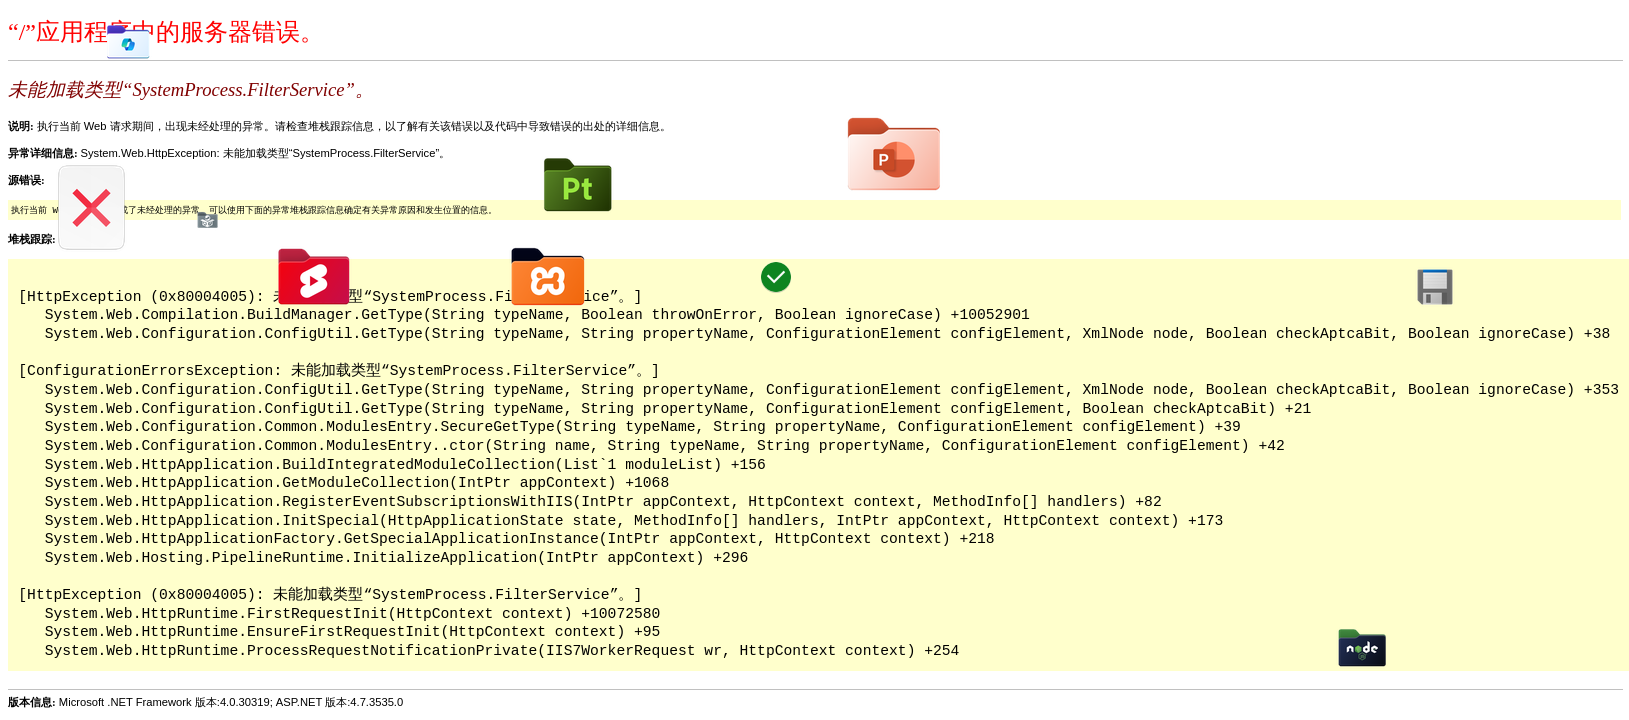 The width and height of the screenshot is (1629, 720). I want to click on open folder containing Adobe Substance Painter project files, so click(577, 186).